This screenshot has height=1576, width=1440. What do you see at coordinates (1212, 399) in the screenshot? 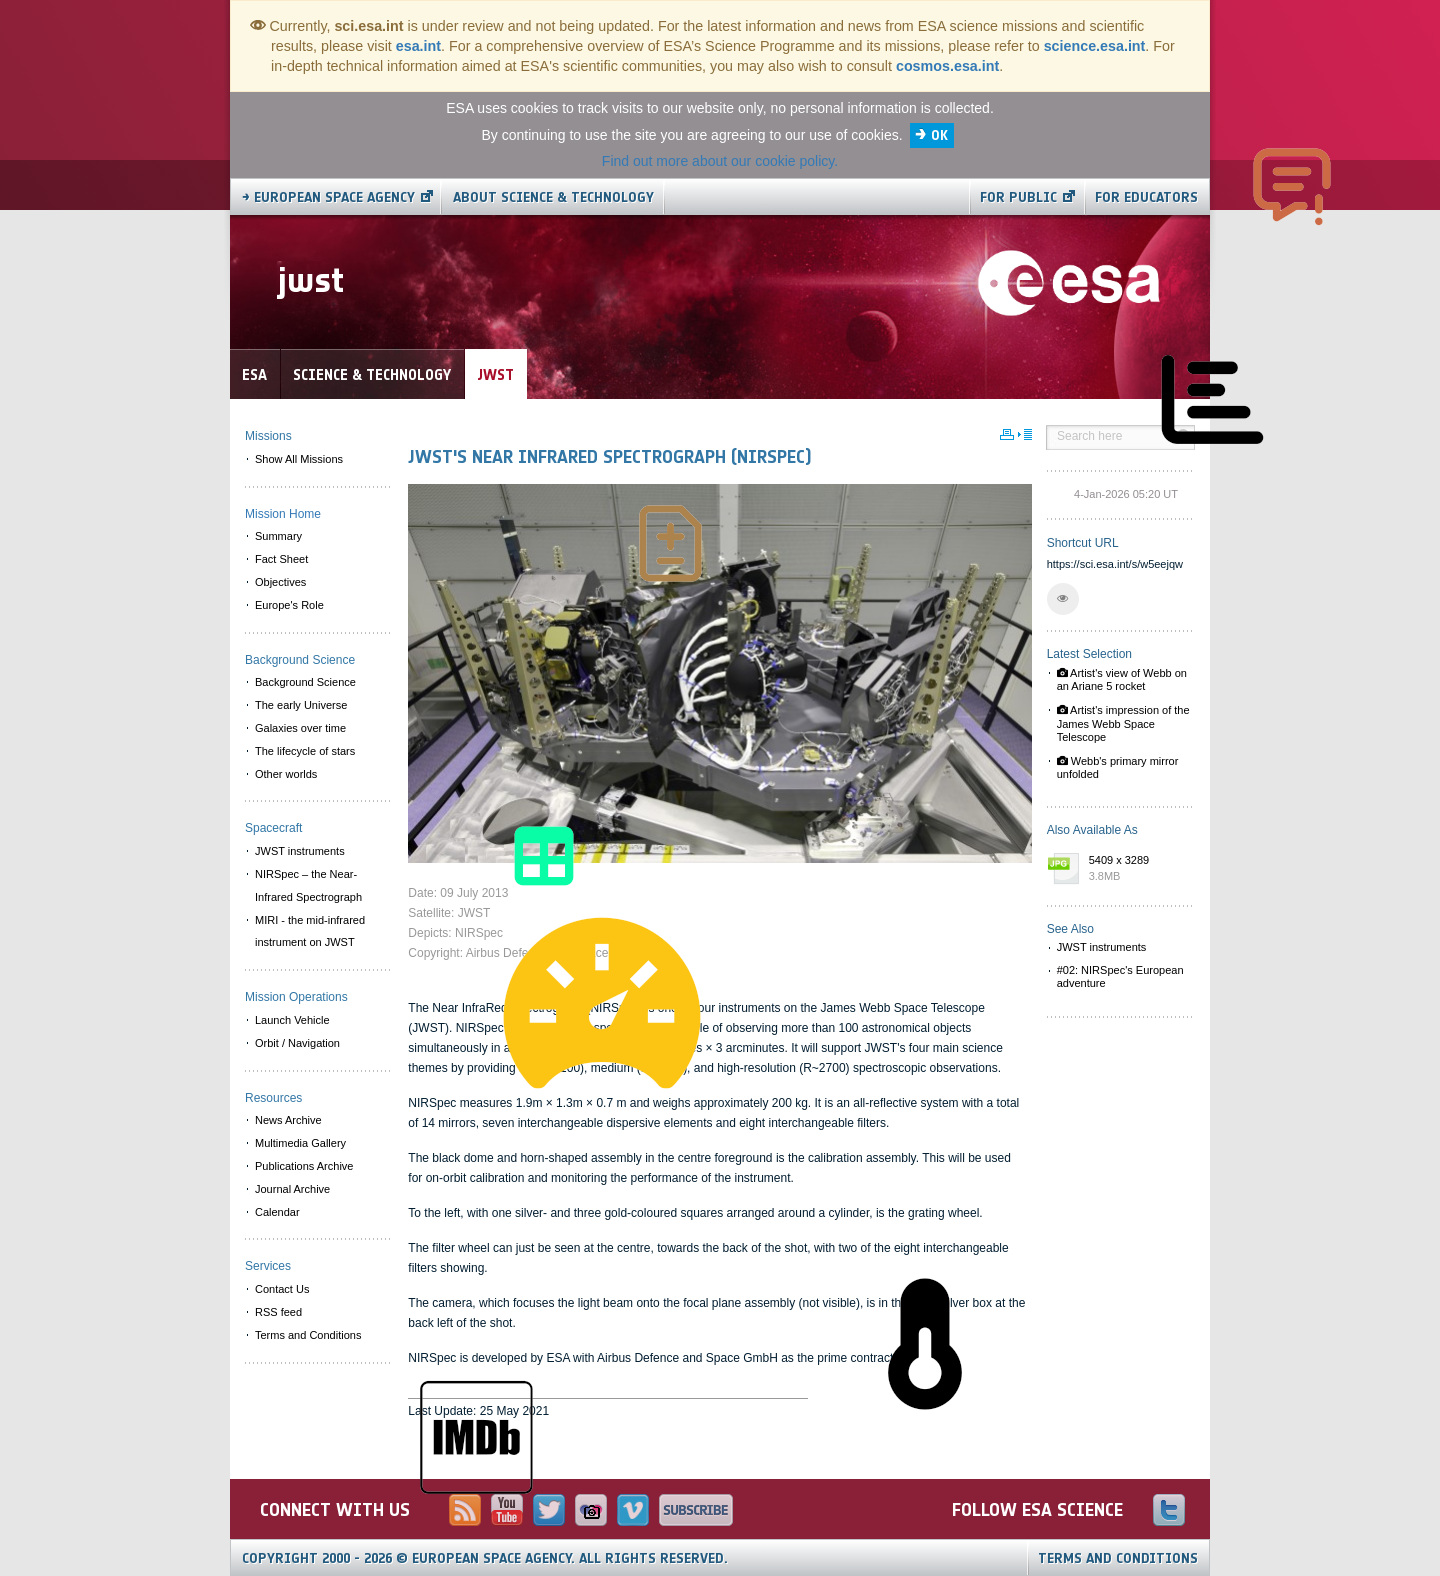
I see `view analytics or statistics` at bounding box center [1212, 399].